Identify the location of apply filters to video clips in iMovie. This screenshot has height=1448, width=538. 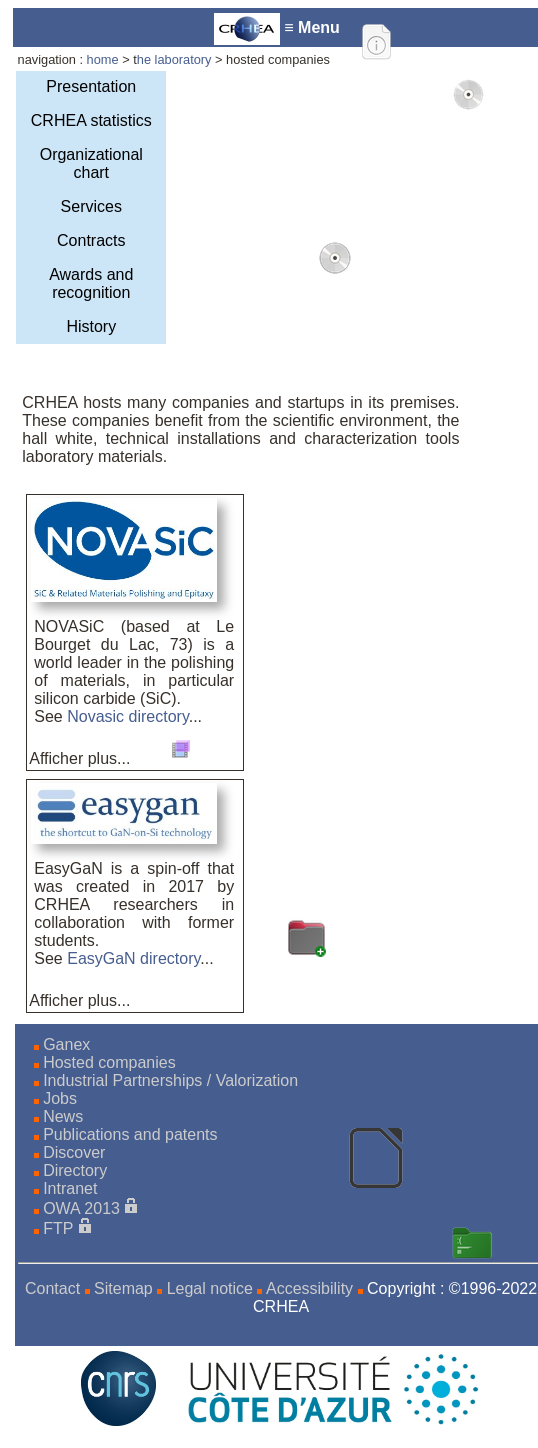
(181, 749).